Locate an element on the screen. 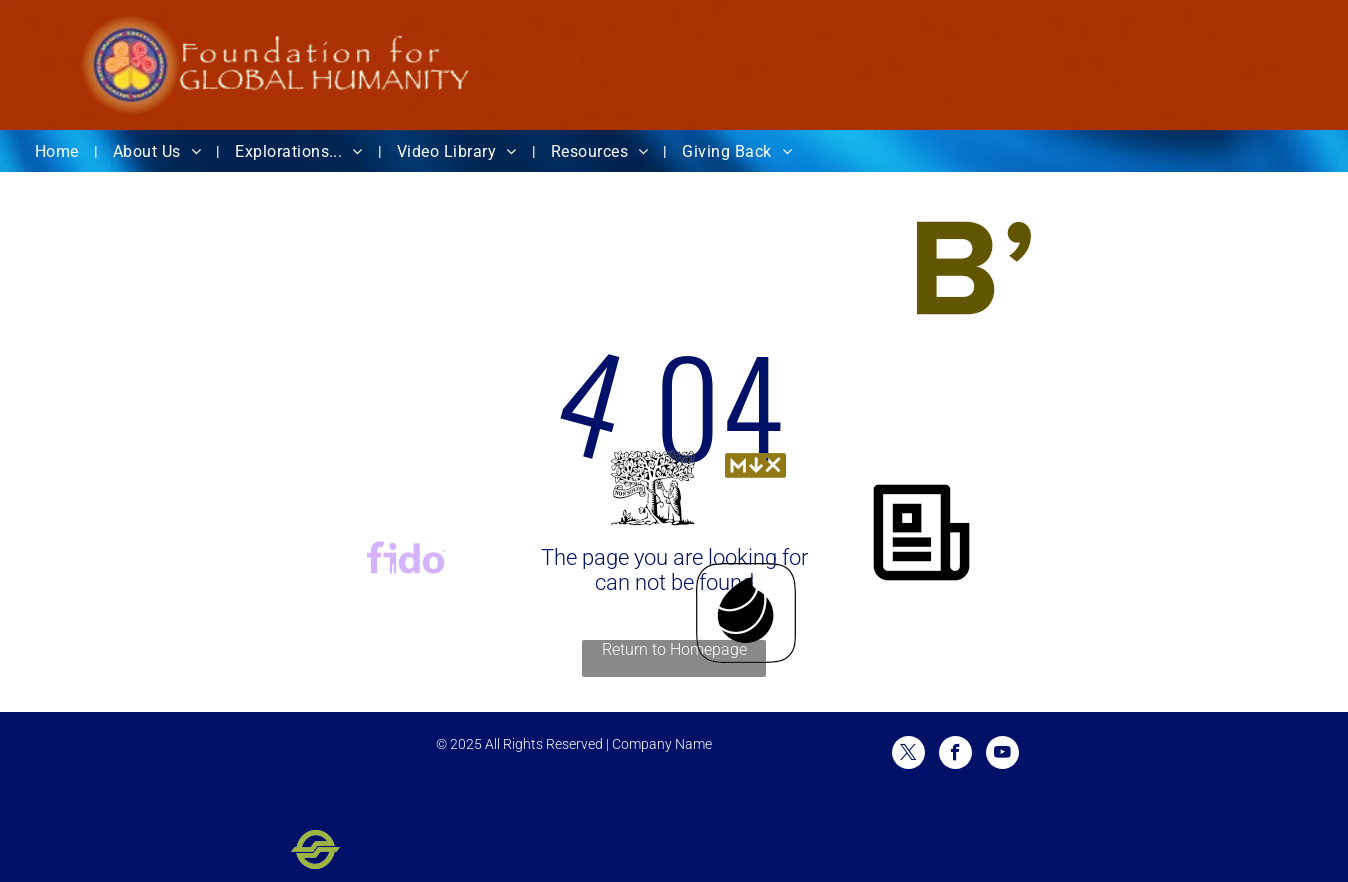  view news articles is located at coordinates (921, 532).